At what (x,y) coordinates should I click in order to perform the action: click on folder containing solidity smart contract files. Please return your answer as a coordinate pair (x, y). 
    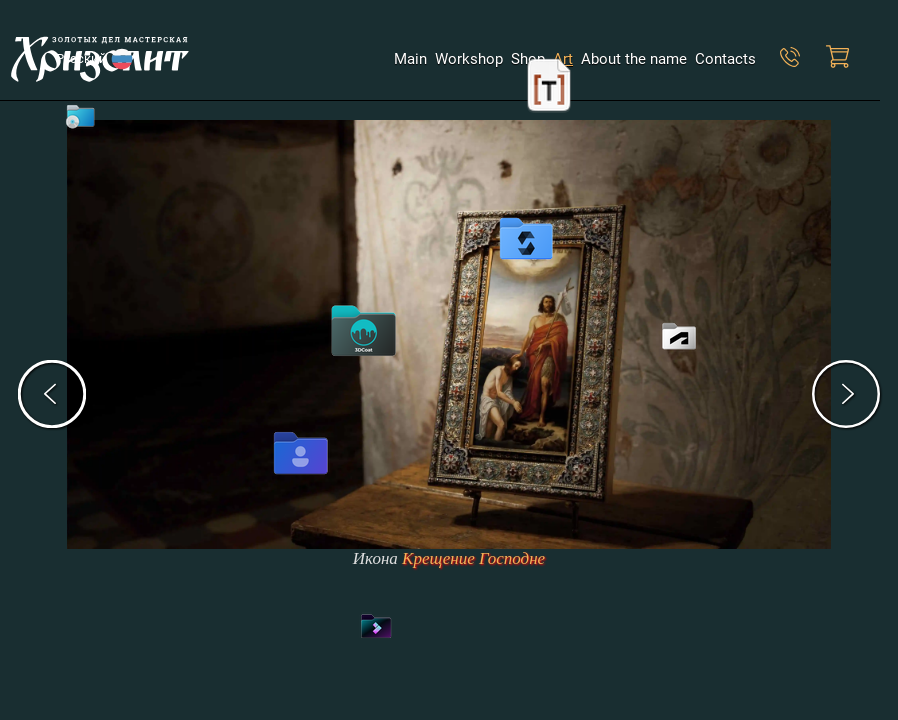
    Looking at the image, I should click on (526, 240).